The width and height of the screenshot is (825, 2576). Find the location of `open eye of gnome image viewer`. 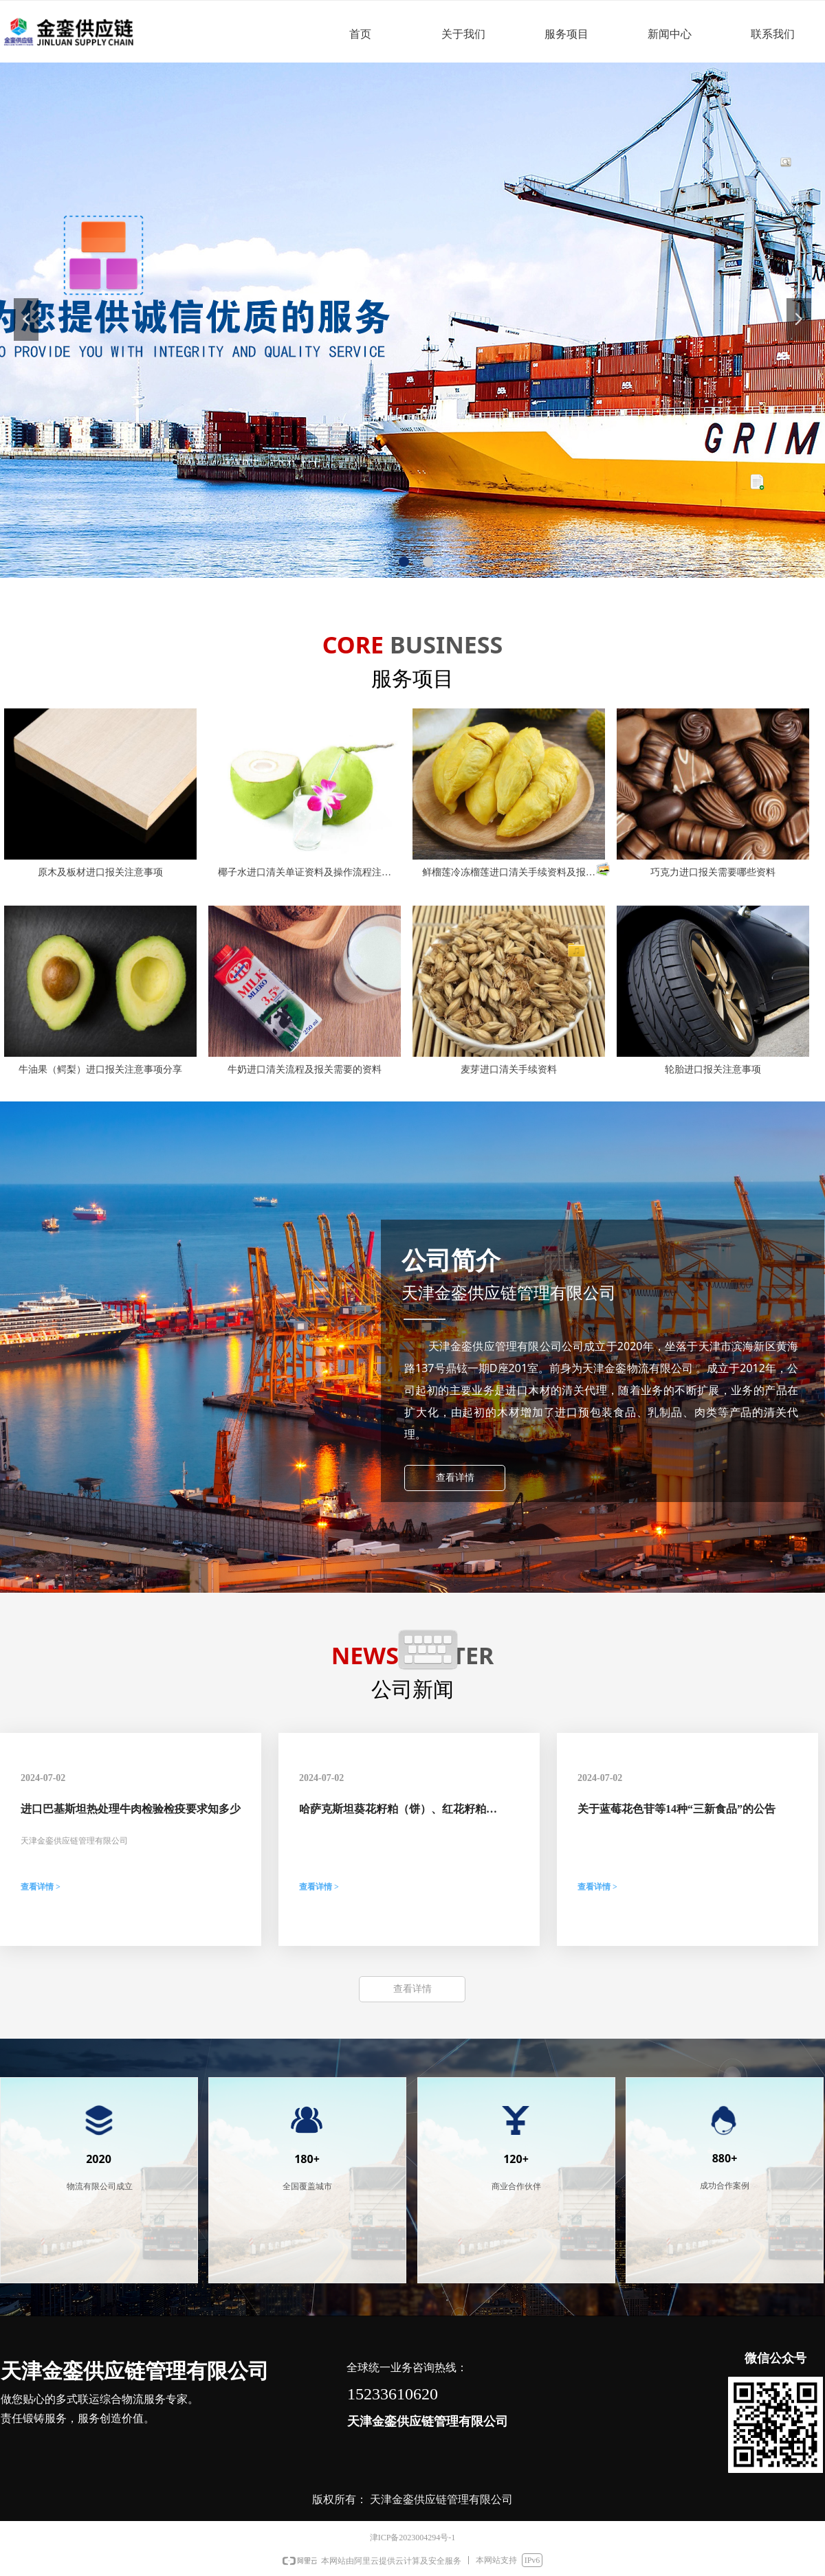

open eye of gnome image viewer is located at coordinates (786, 162).